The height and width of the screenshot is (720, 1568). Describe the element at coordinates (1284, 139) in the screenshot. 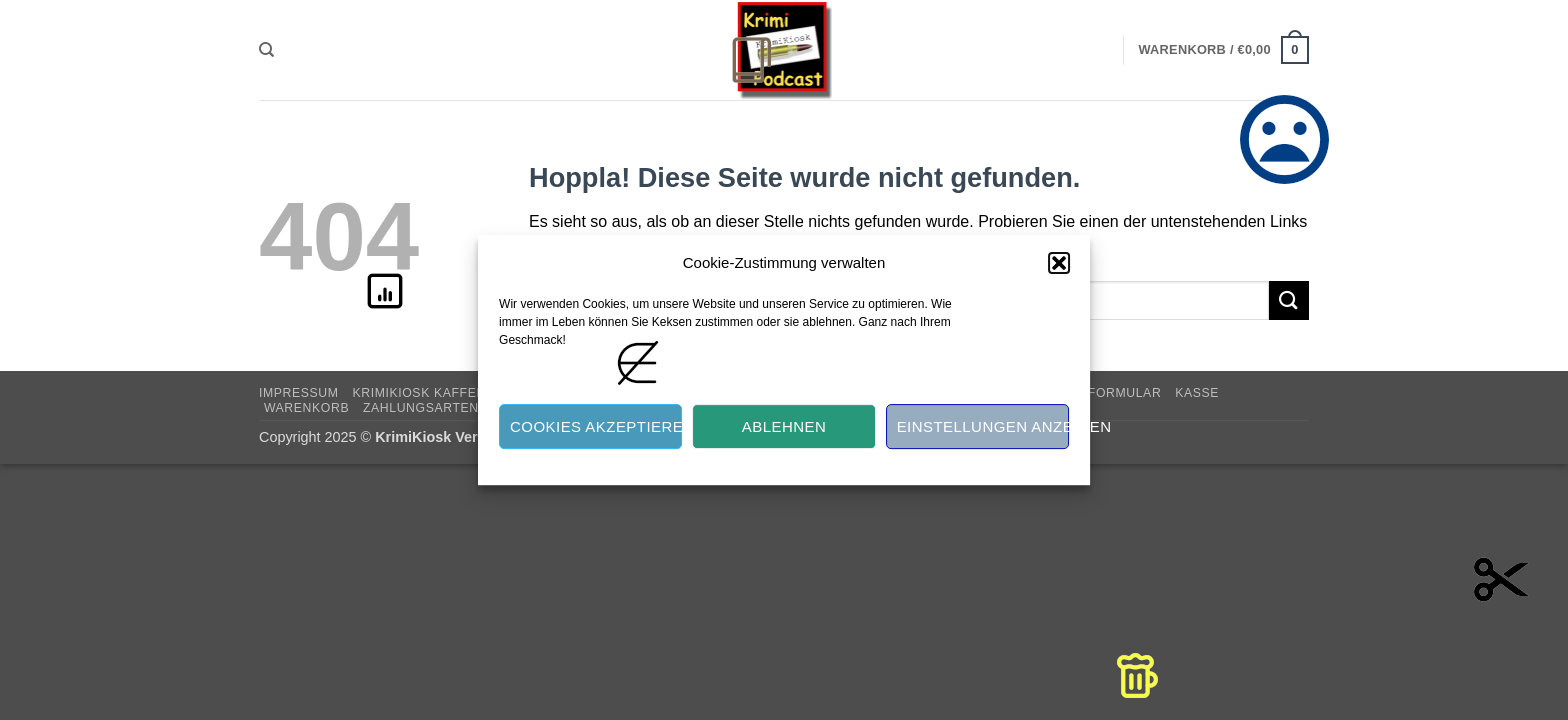

I see `indicate a negative reaction or feedback` at that location.